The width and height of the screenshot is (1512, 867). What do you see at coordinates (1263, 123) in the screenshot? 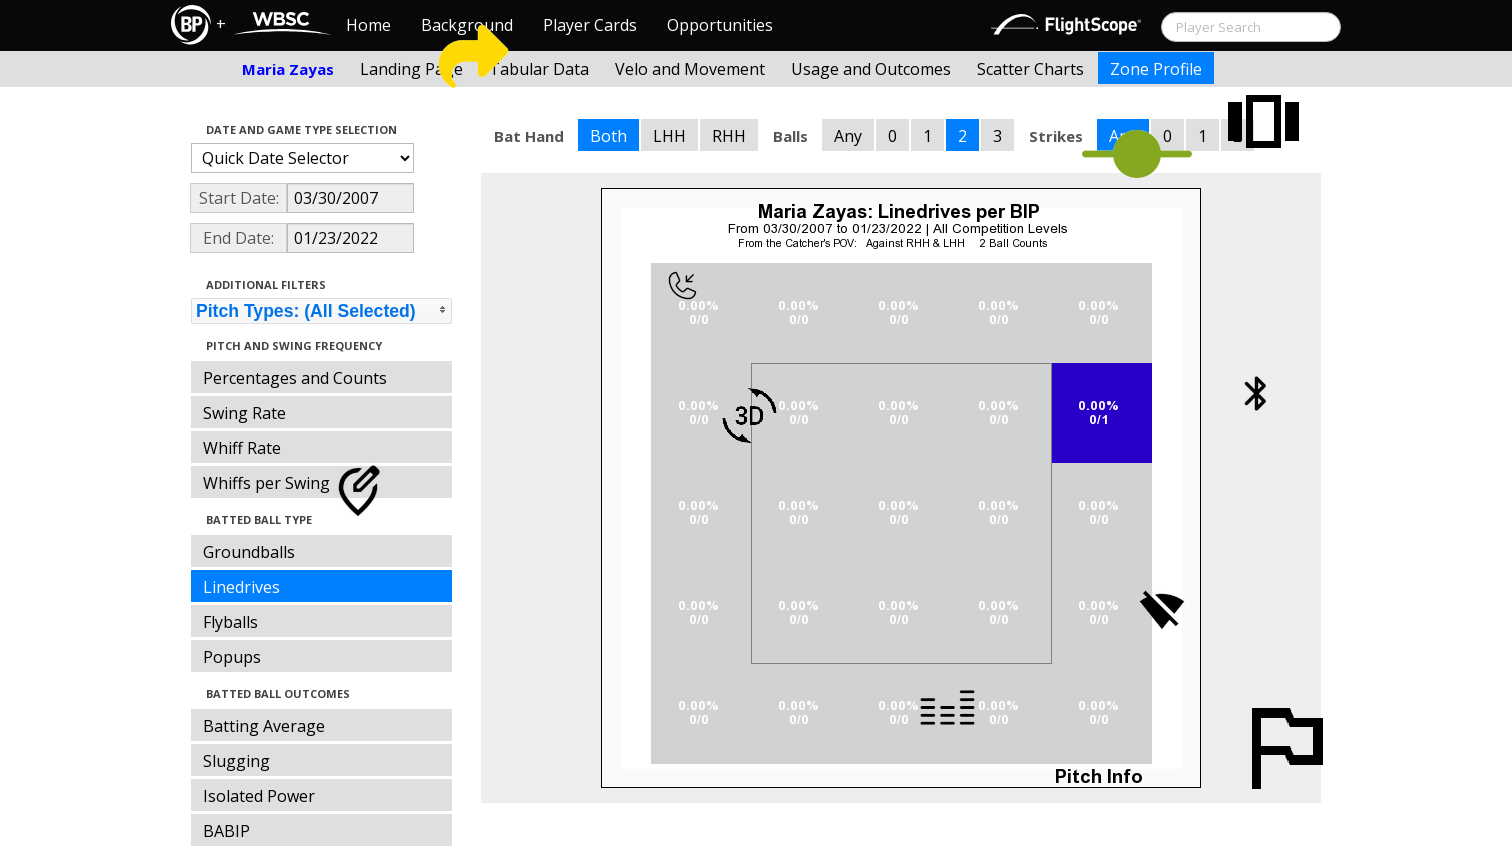
I see `view content in carousel mode` at bounding box center [1263, 123].